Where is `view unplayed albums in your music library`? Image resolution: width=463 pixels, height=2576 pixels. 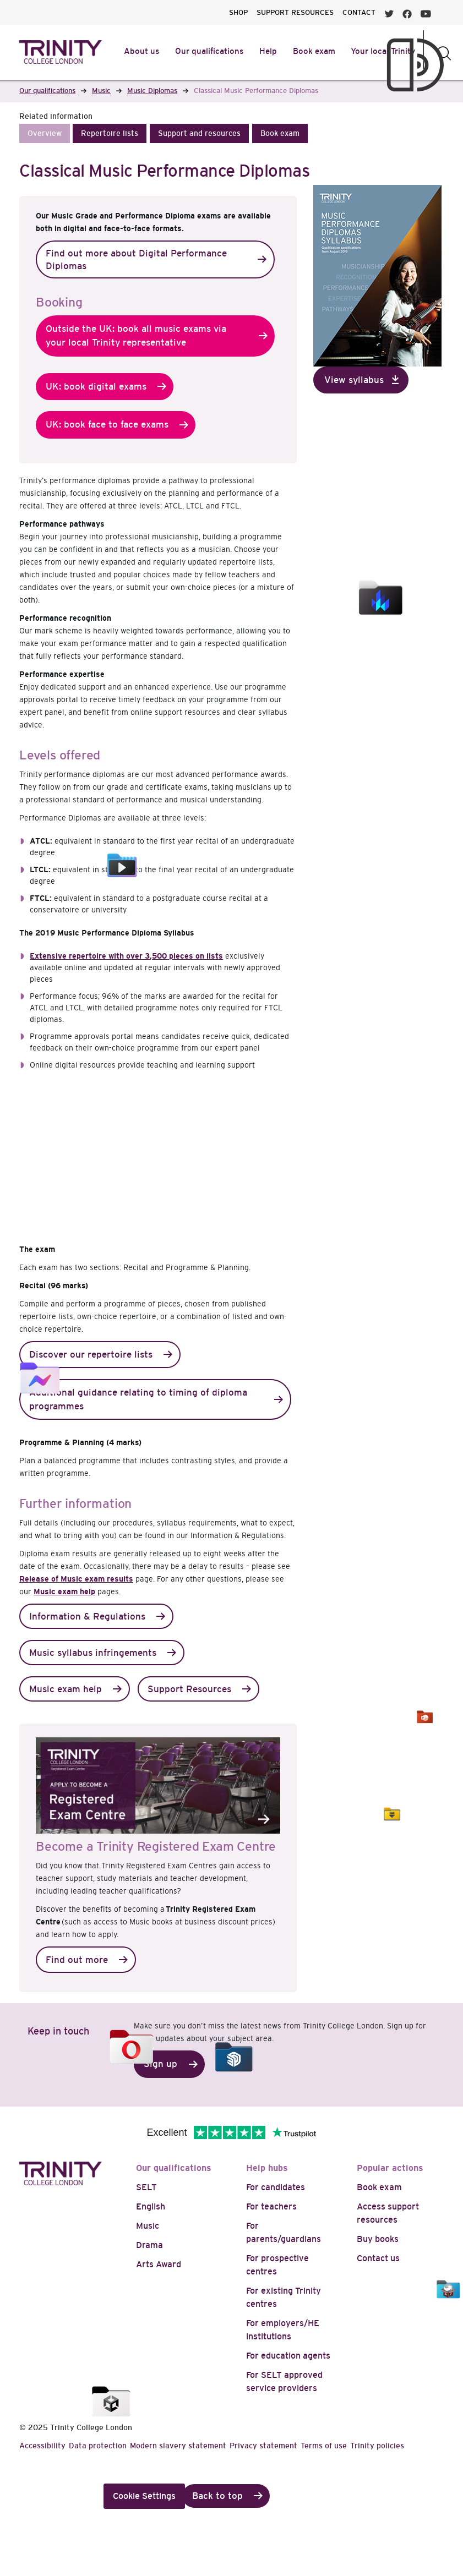 view unplayed albums in your music library is located at coordinates (413, 65).